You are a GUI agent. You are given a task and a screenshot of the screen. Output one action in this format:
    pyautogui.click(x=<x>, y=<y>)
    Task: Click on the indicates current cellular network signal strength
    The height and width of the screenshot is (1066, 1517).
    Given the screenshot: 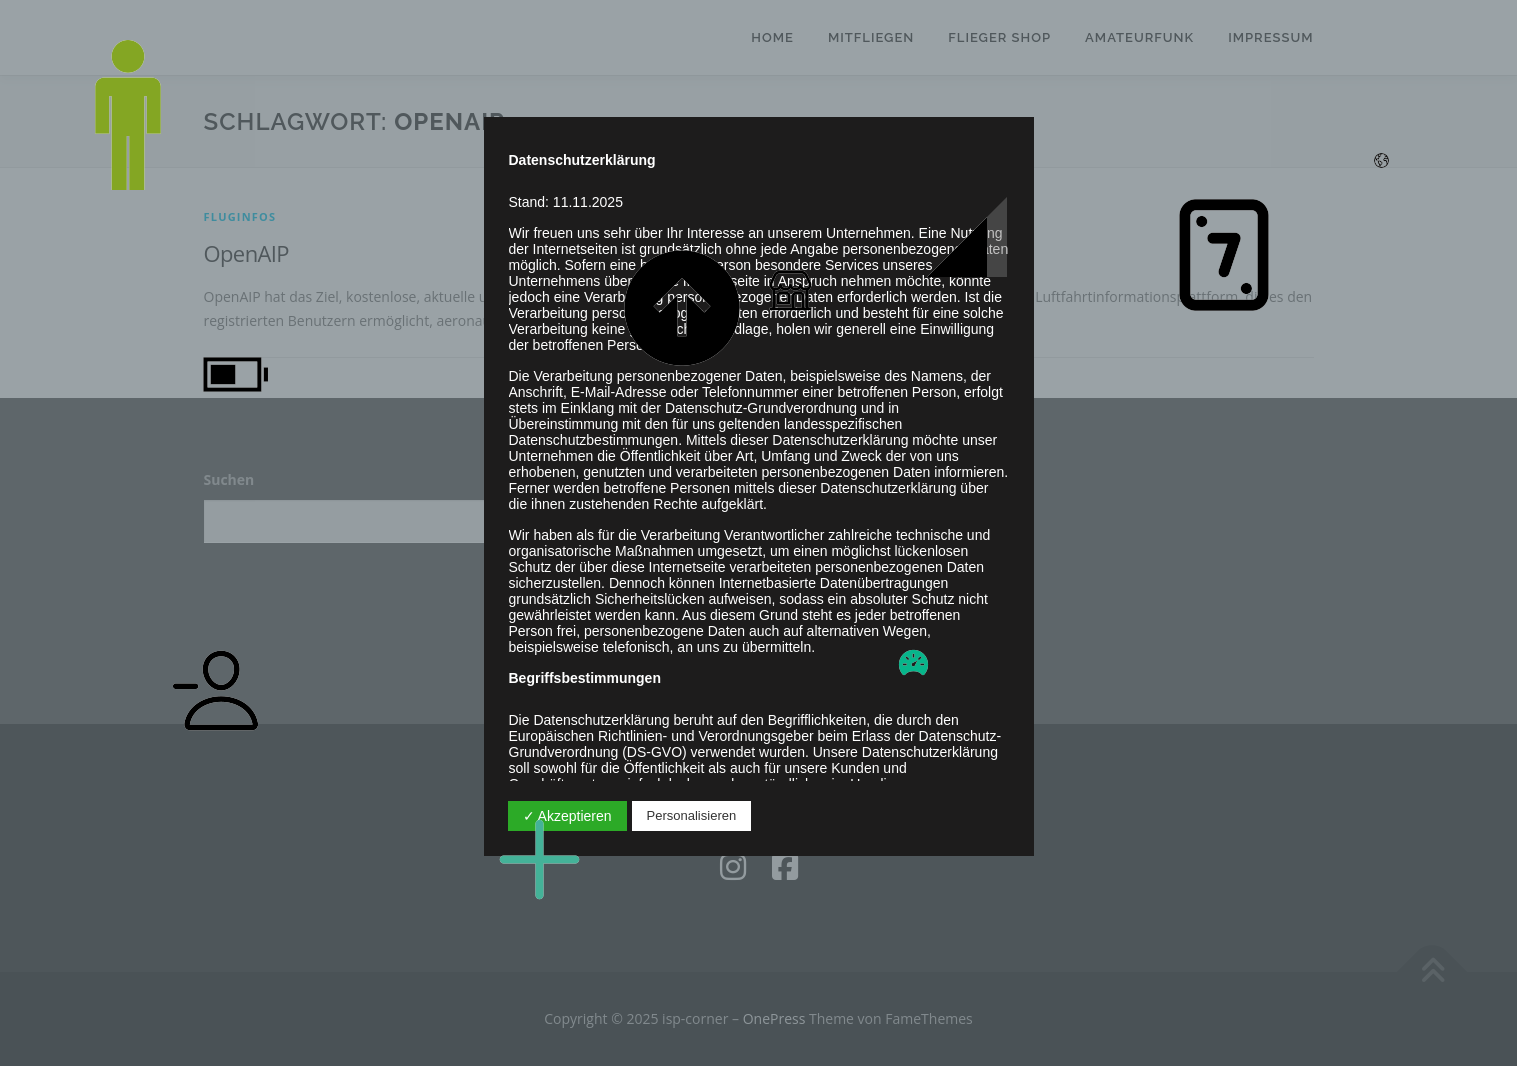 What is the action you would take?
    pyautogui.click(x=967, y=237)
    